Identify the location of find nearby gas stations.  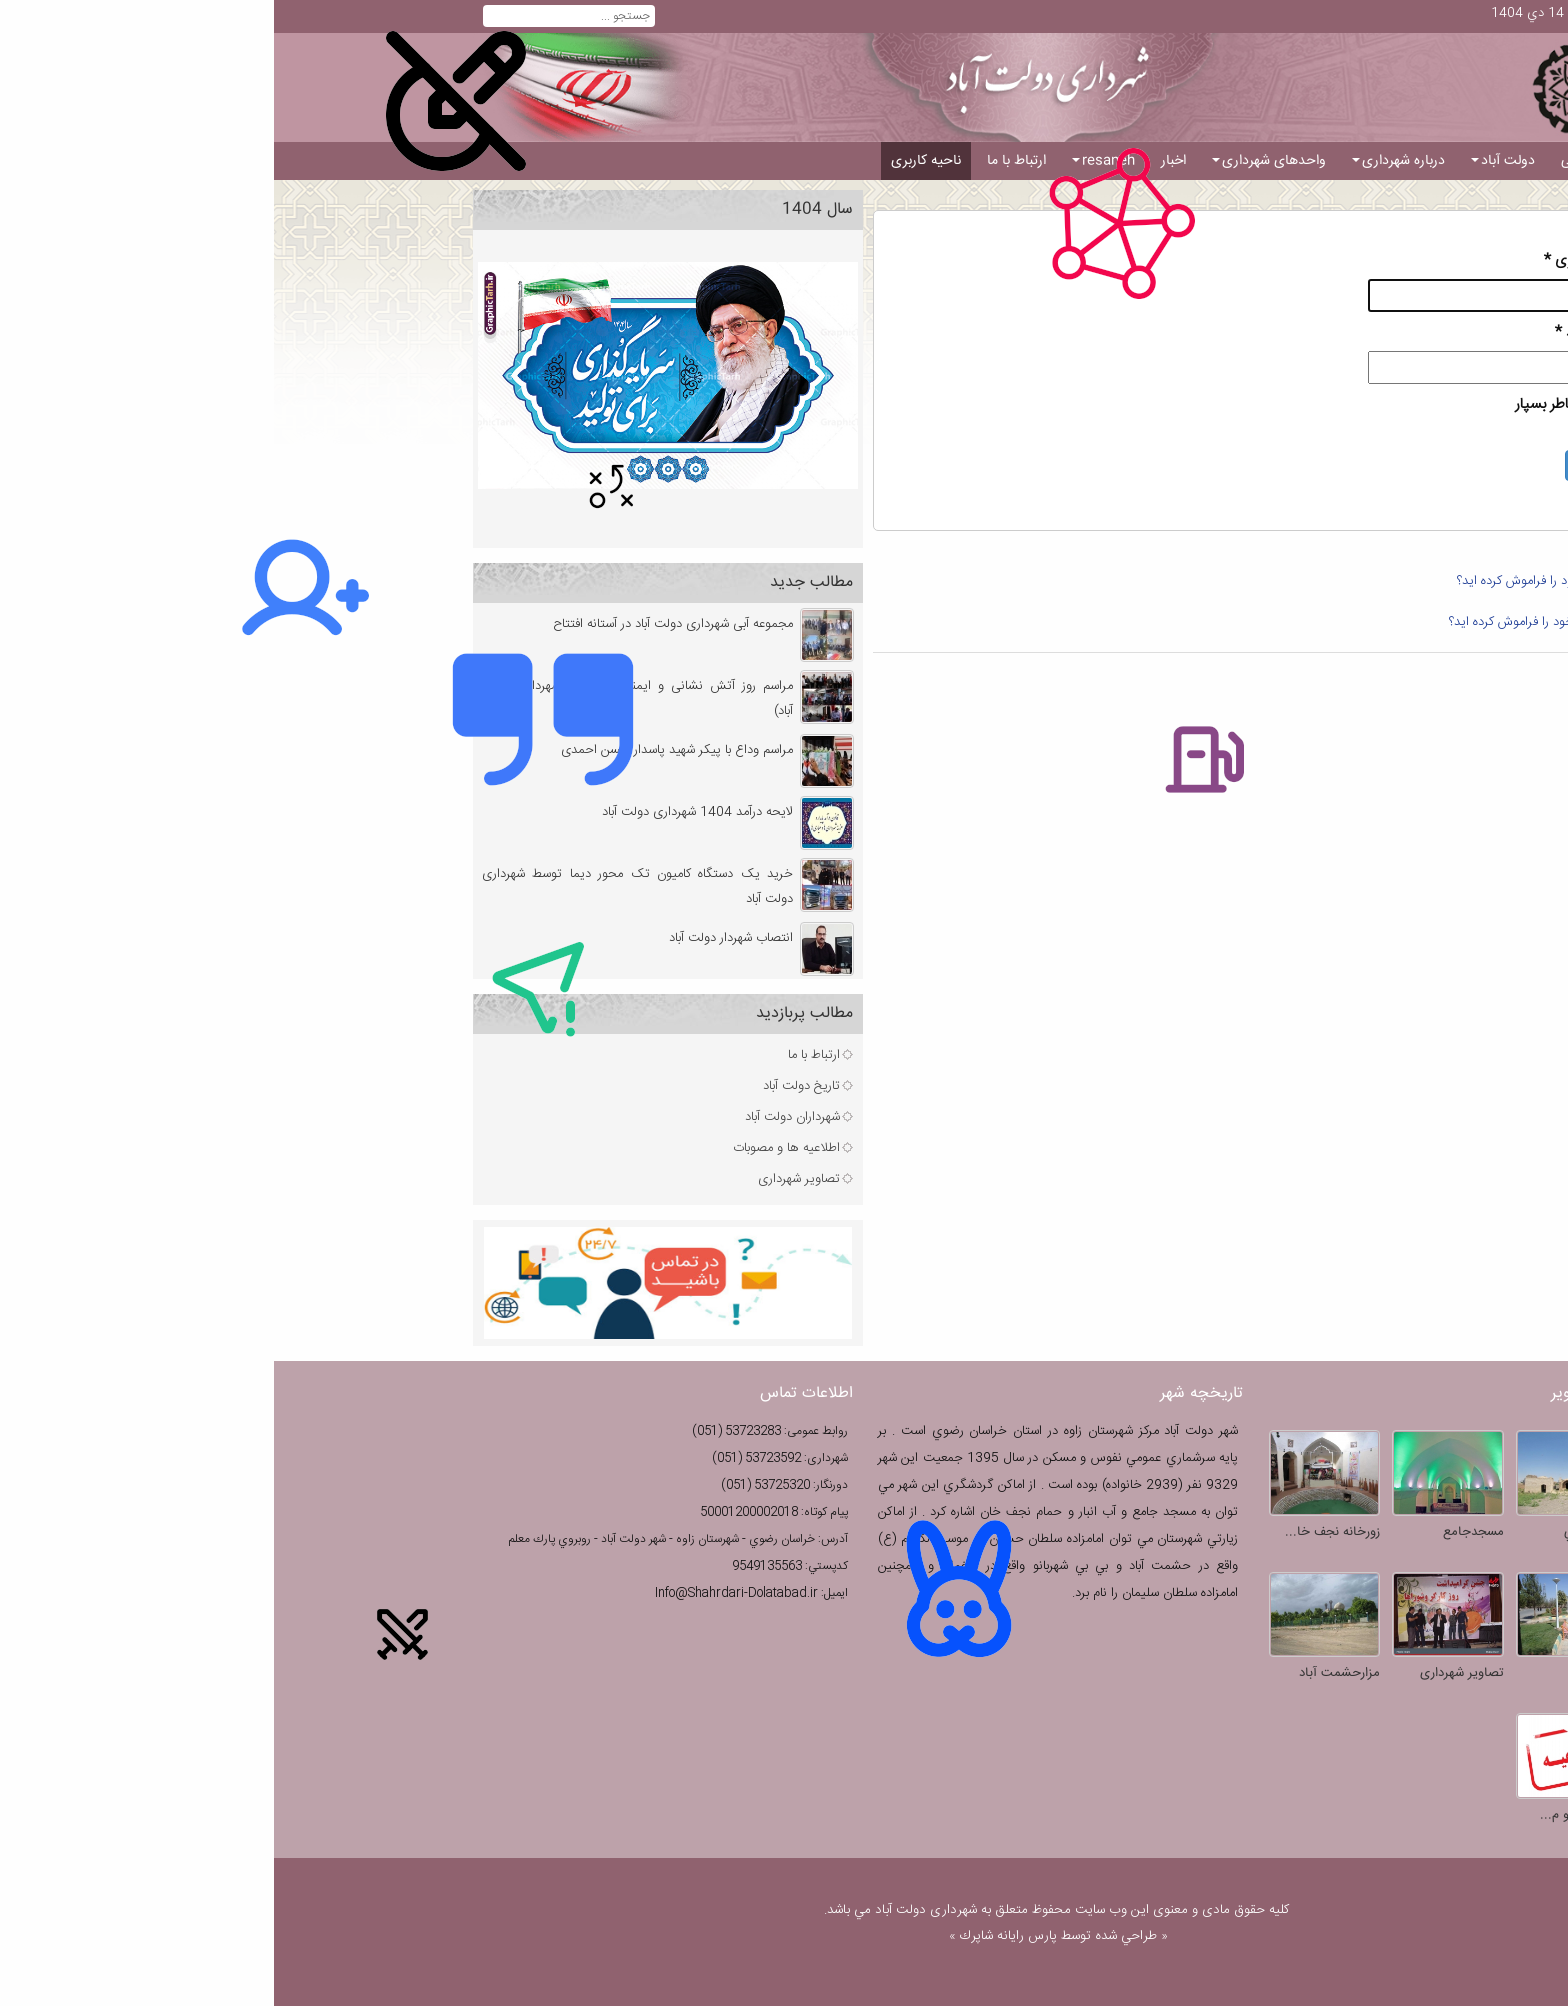
(1201, 759).